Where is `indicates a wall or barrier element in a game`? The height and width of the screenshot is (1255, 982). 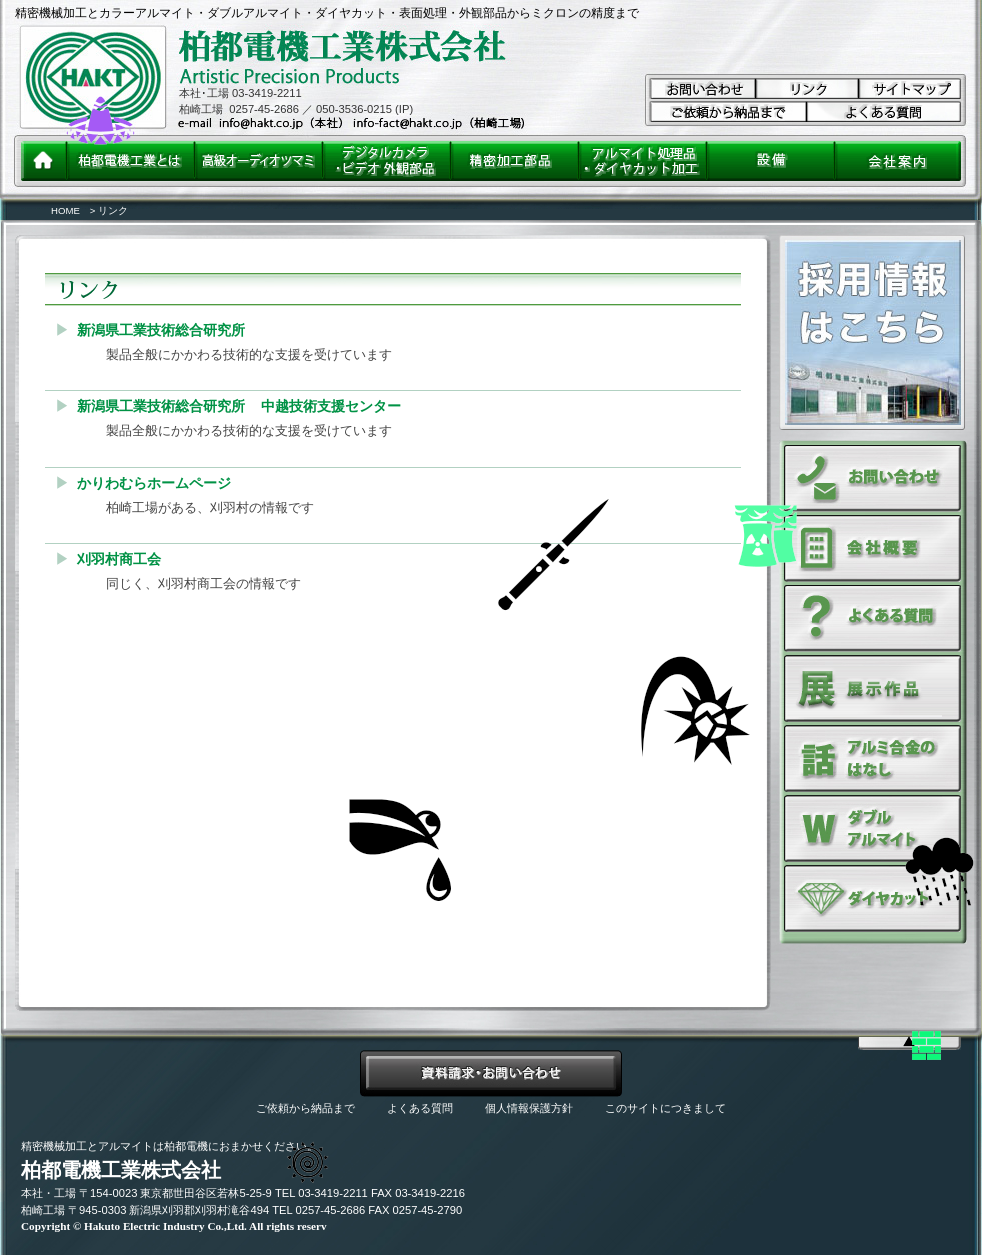 indicates a wall or barrier element in a game is located at coordinates (926, 1045).